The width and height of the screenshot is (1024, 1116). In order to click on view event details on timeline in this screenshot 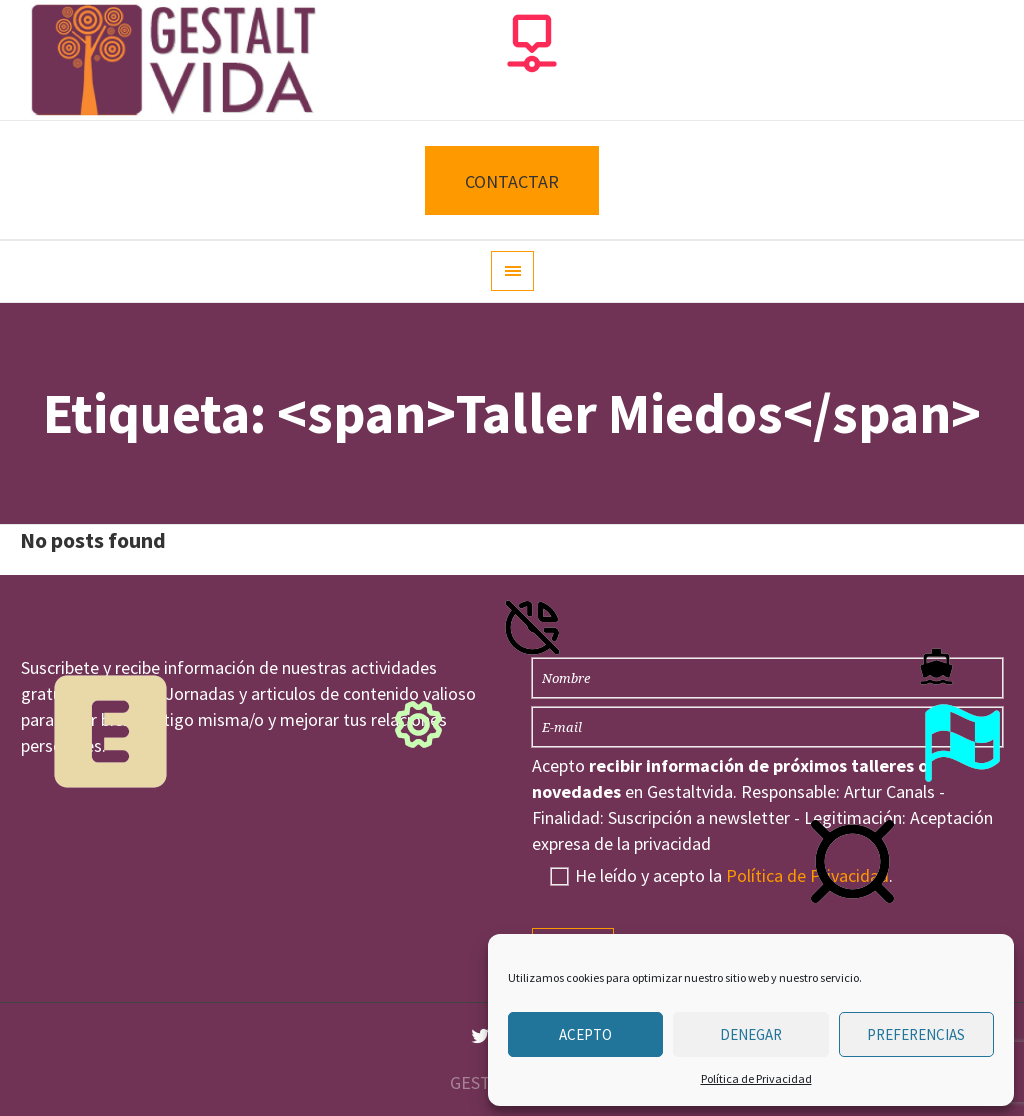, I will do `click(532, 42)`.